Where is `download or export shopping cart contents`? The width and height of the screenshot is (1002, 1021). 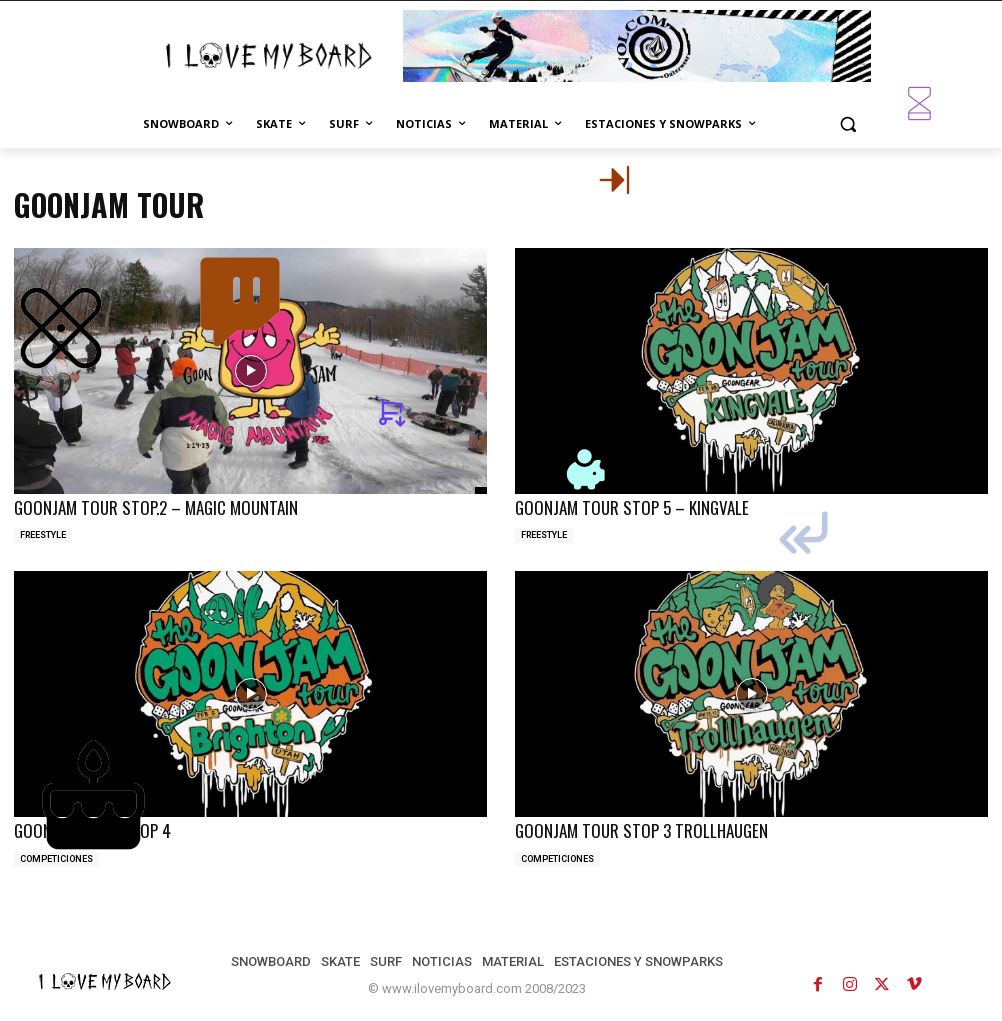 download or export shopping cart contents is located at coordinates (391, 412).